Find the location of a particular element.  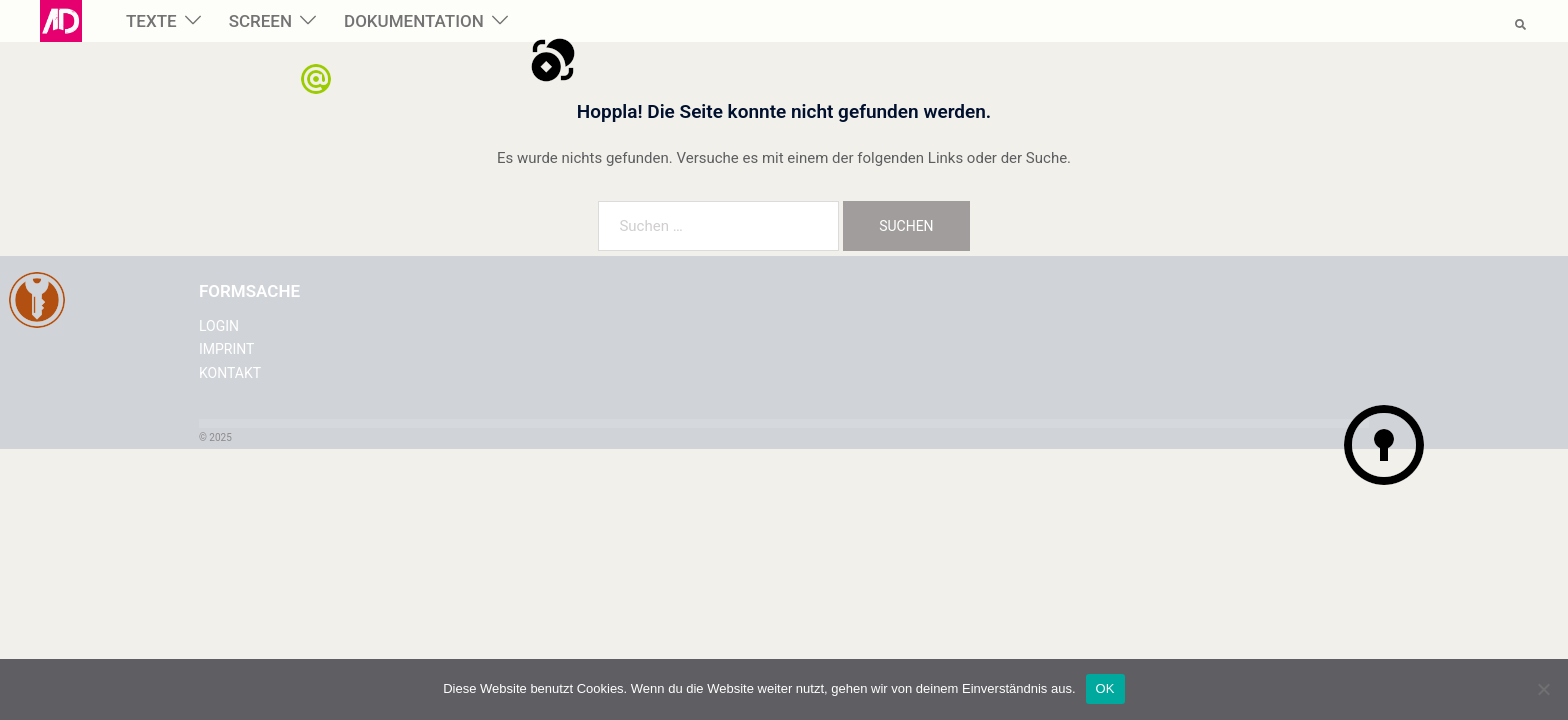

open keepassxc password manager is located at coordinates (37, 300).